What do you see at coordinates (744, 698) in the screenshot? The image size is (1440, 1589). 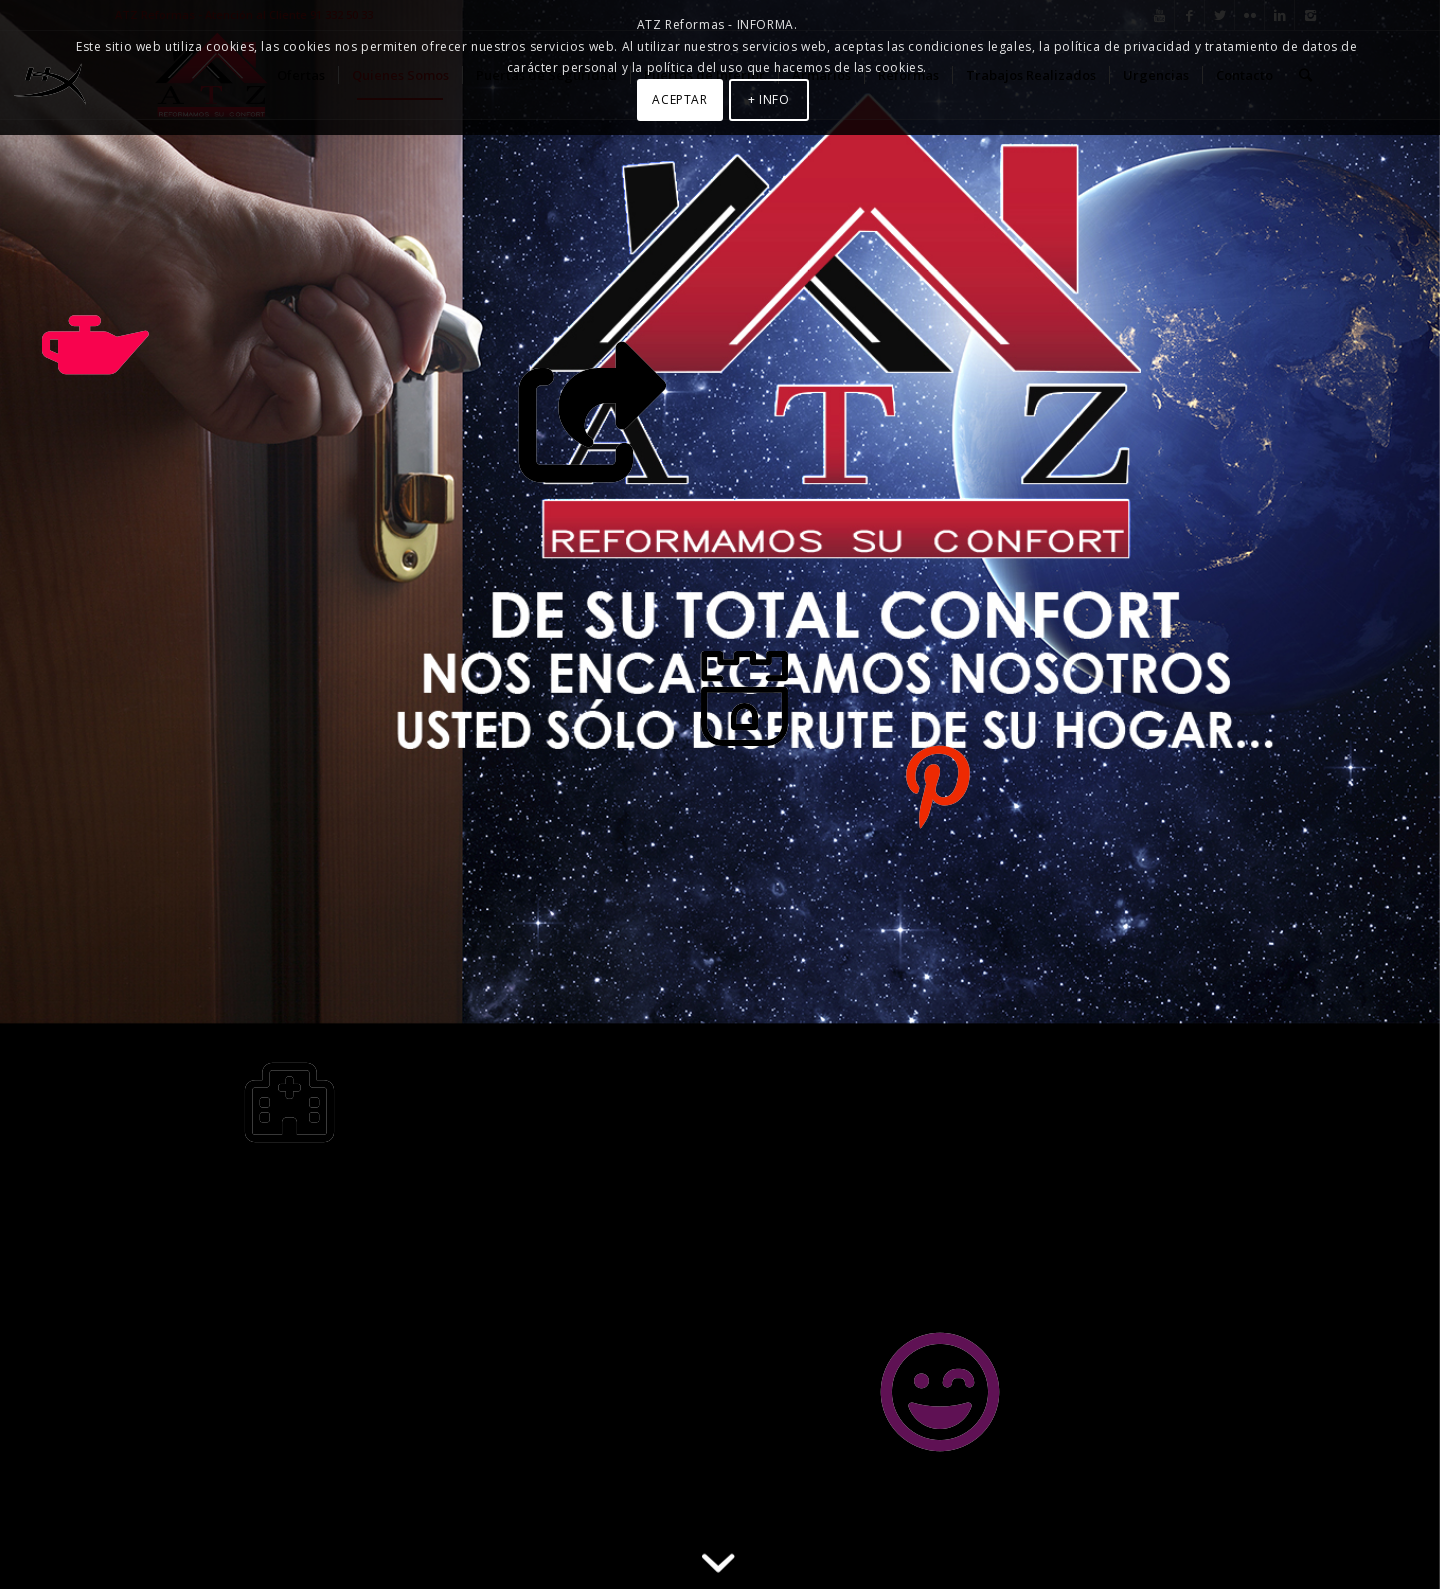 I see `rook brand logo` at bounding box center [744, 698].